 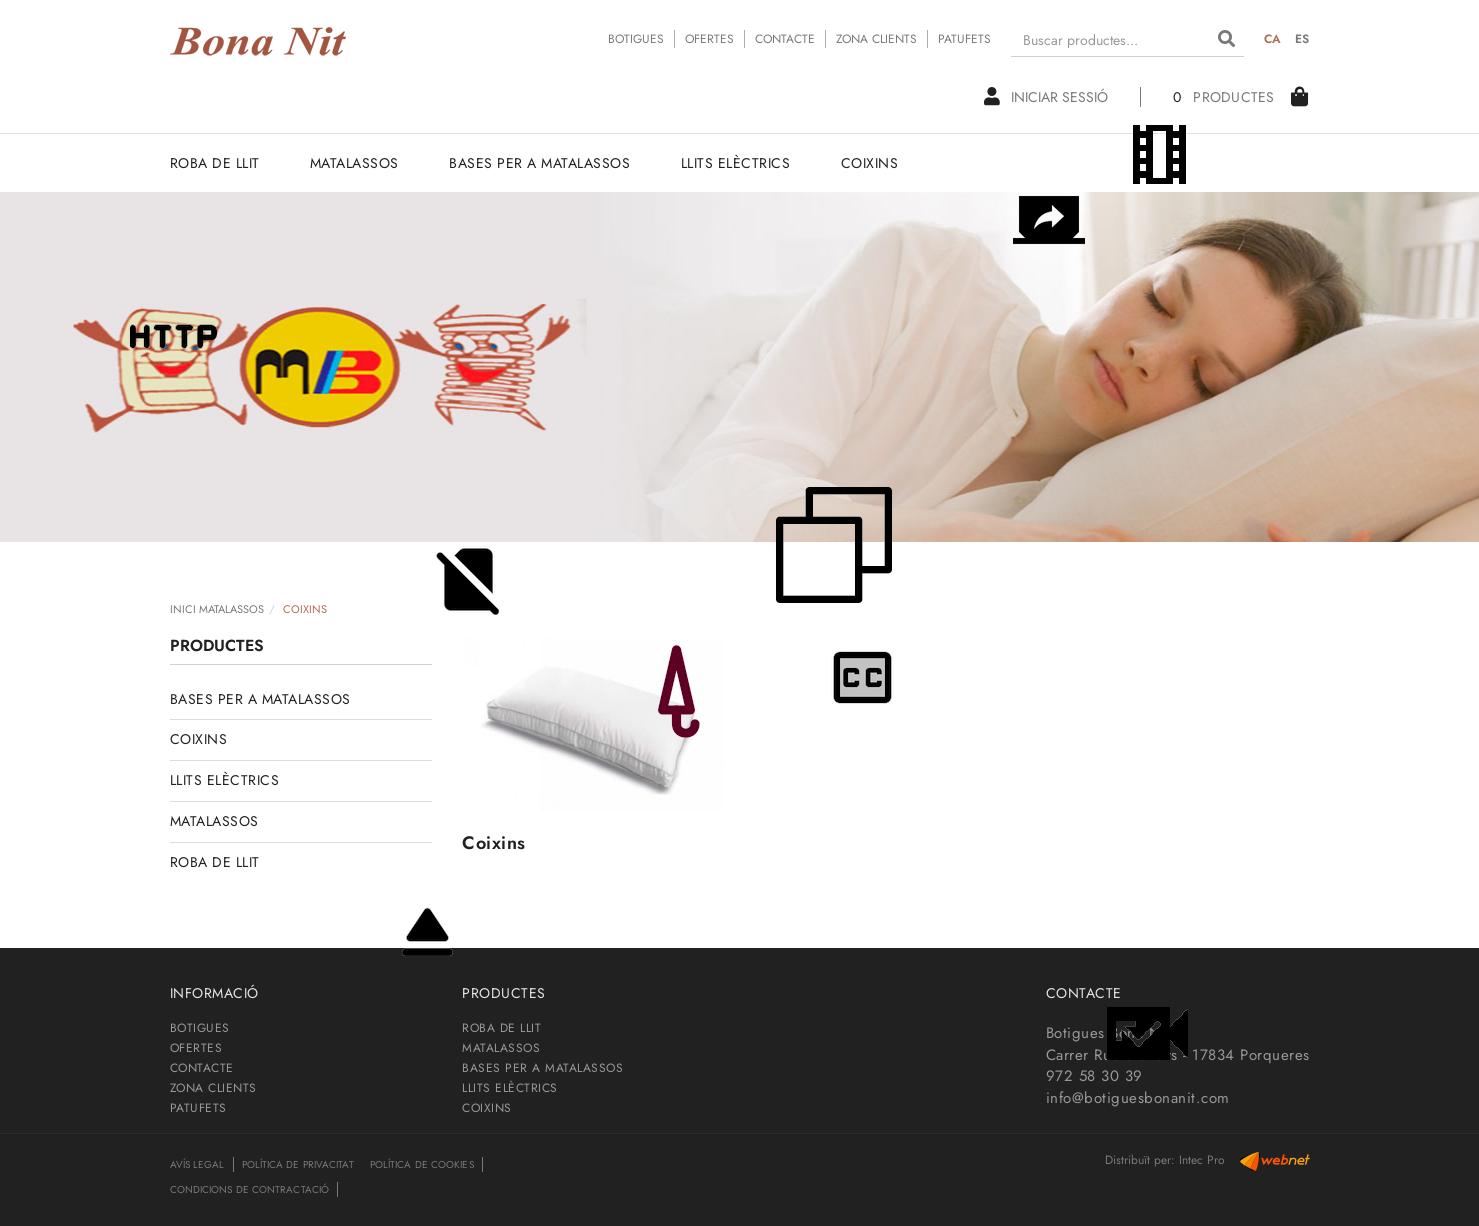 What do you see at coordinates (1049, 220) in the screenshot?
I see `start sharing your screen` at bounding box center [1049, 220].